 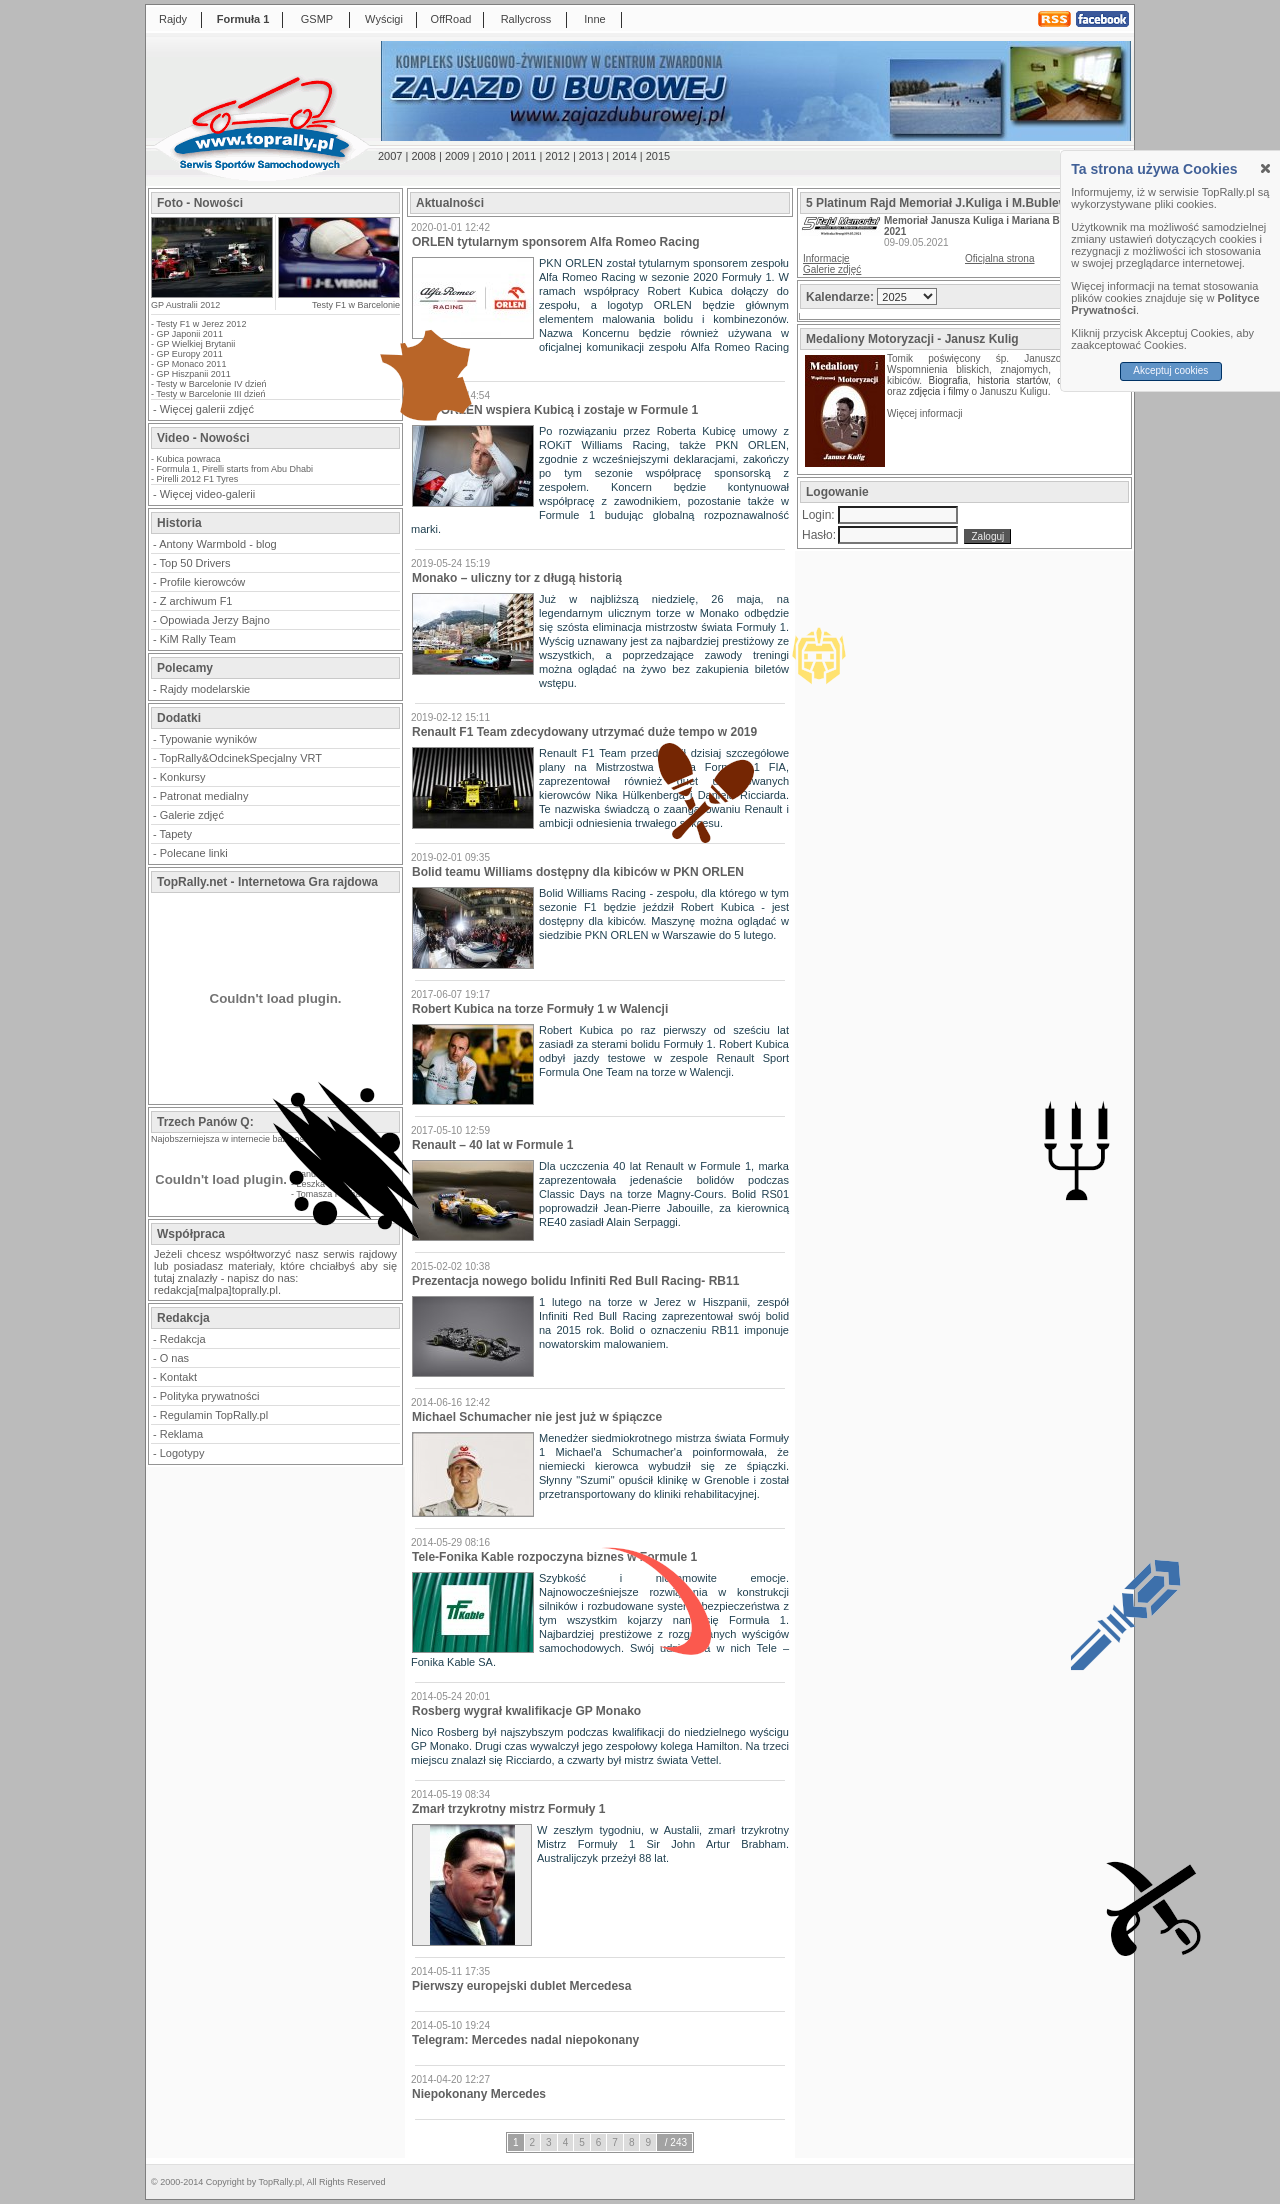 What do you see at coordinates (426, 376) in the screenshot?
I see `select France as your country or region` at bounding box center [426, 376].